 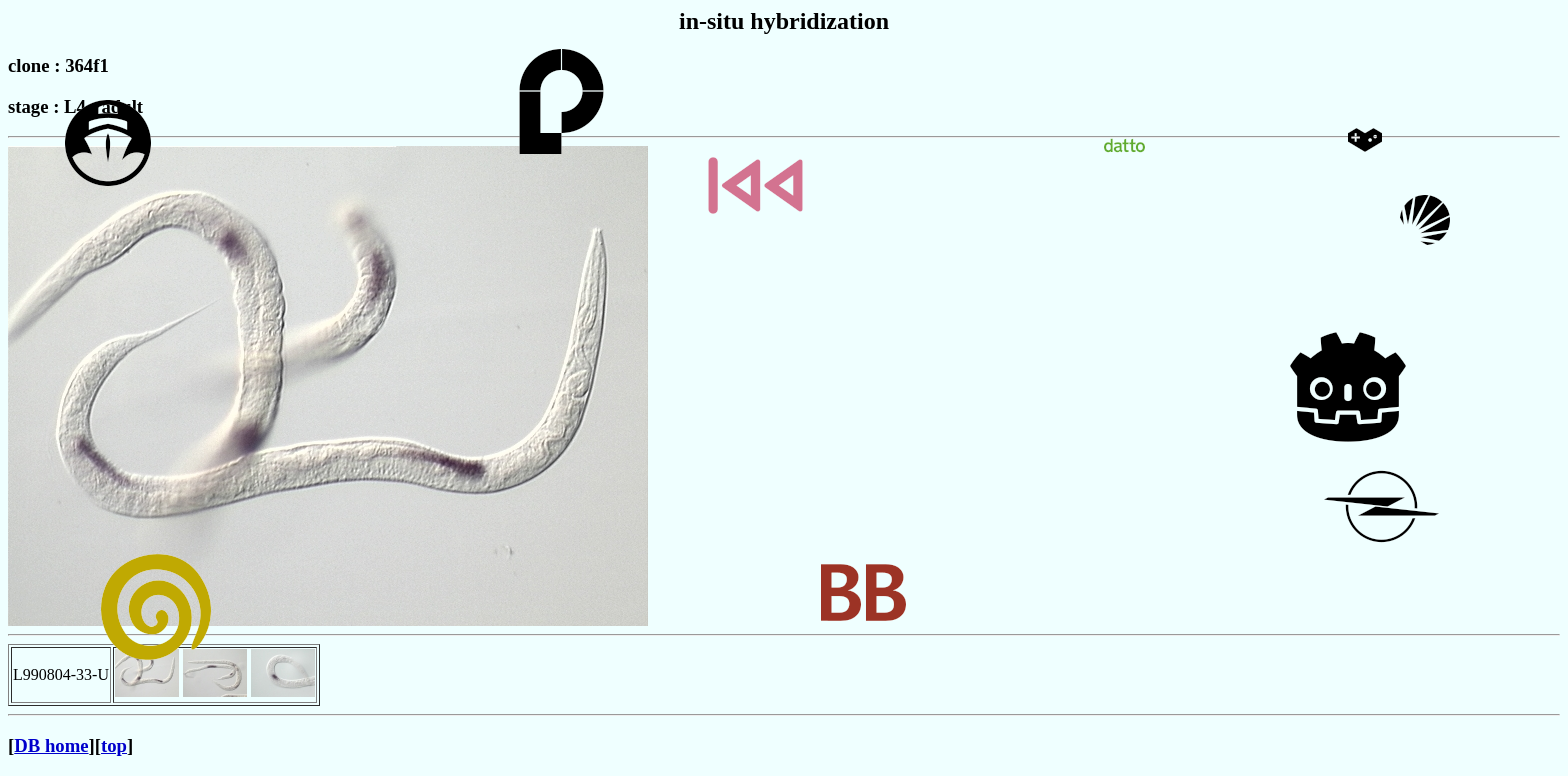 I want to click on open passport app, so click(x=561, y=101).